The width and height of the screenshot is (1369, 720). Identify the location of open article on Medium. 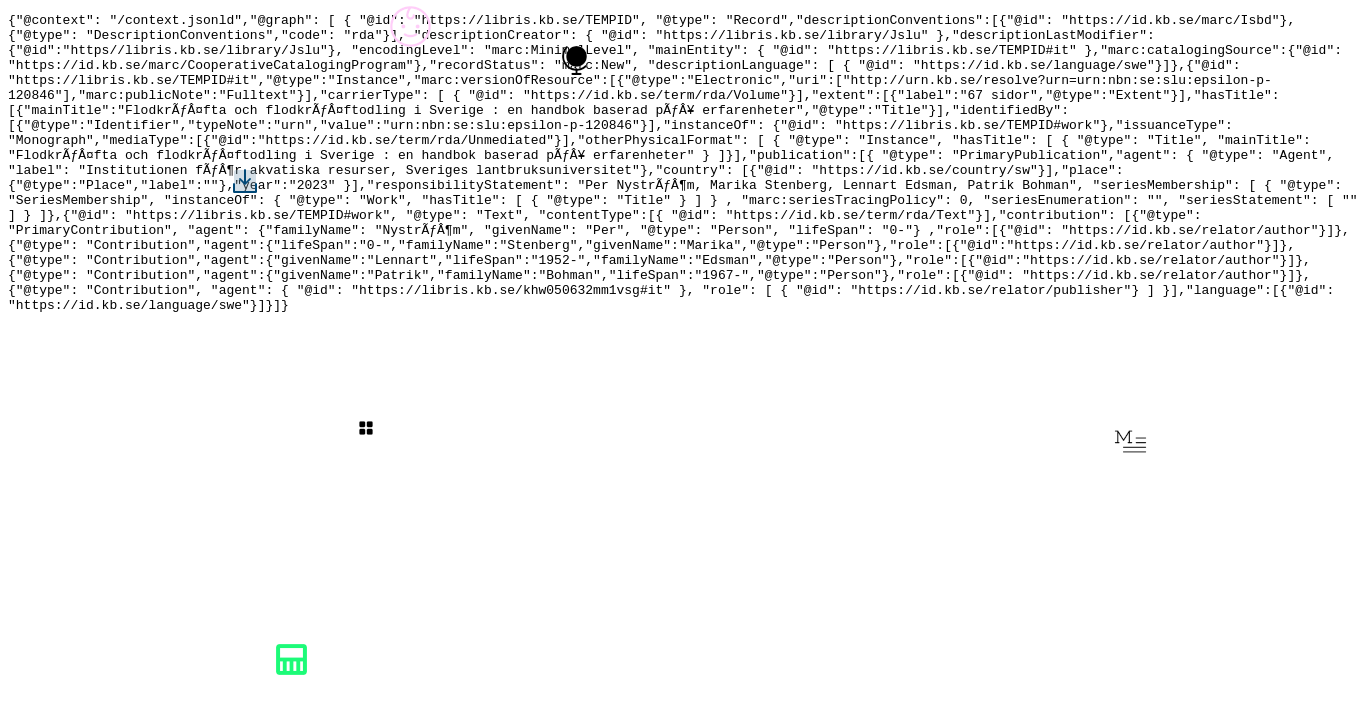
(1130, 441).